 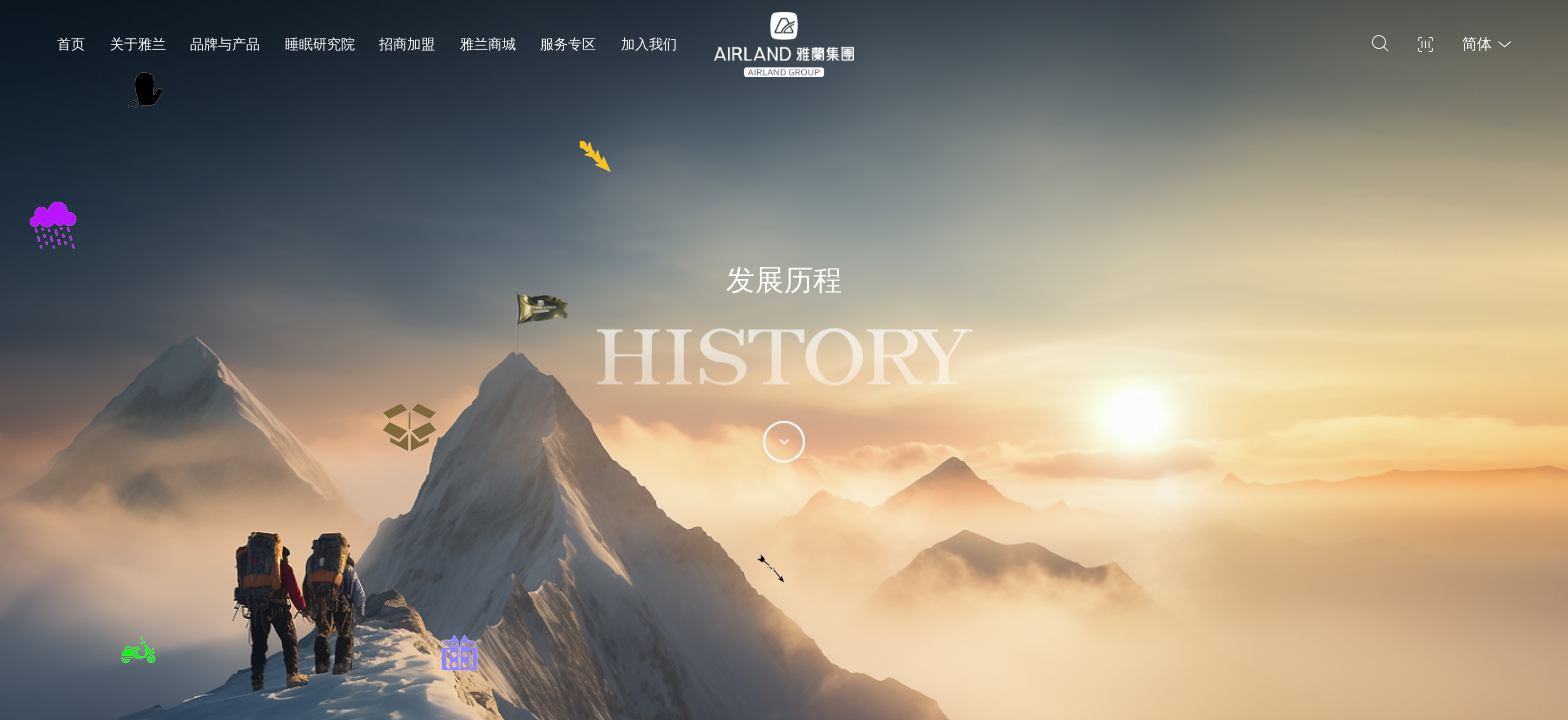 What do you see at coordinates (53, 225) in the screenshot?
I see `indicates rainy weather conditions` at bounding box center [53, 225].